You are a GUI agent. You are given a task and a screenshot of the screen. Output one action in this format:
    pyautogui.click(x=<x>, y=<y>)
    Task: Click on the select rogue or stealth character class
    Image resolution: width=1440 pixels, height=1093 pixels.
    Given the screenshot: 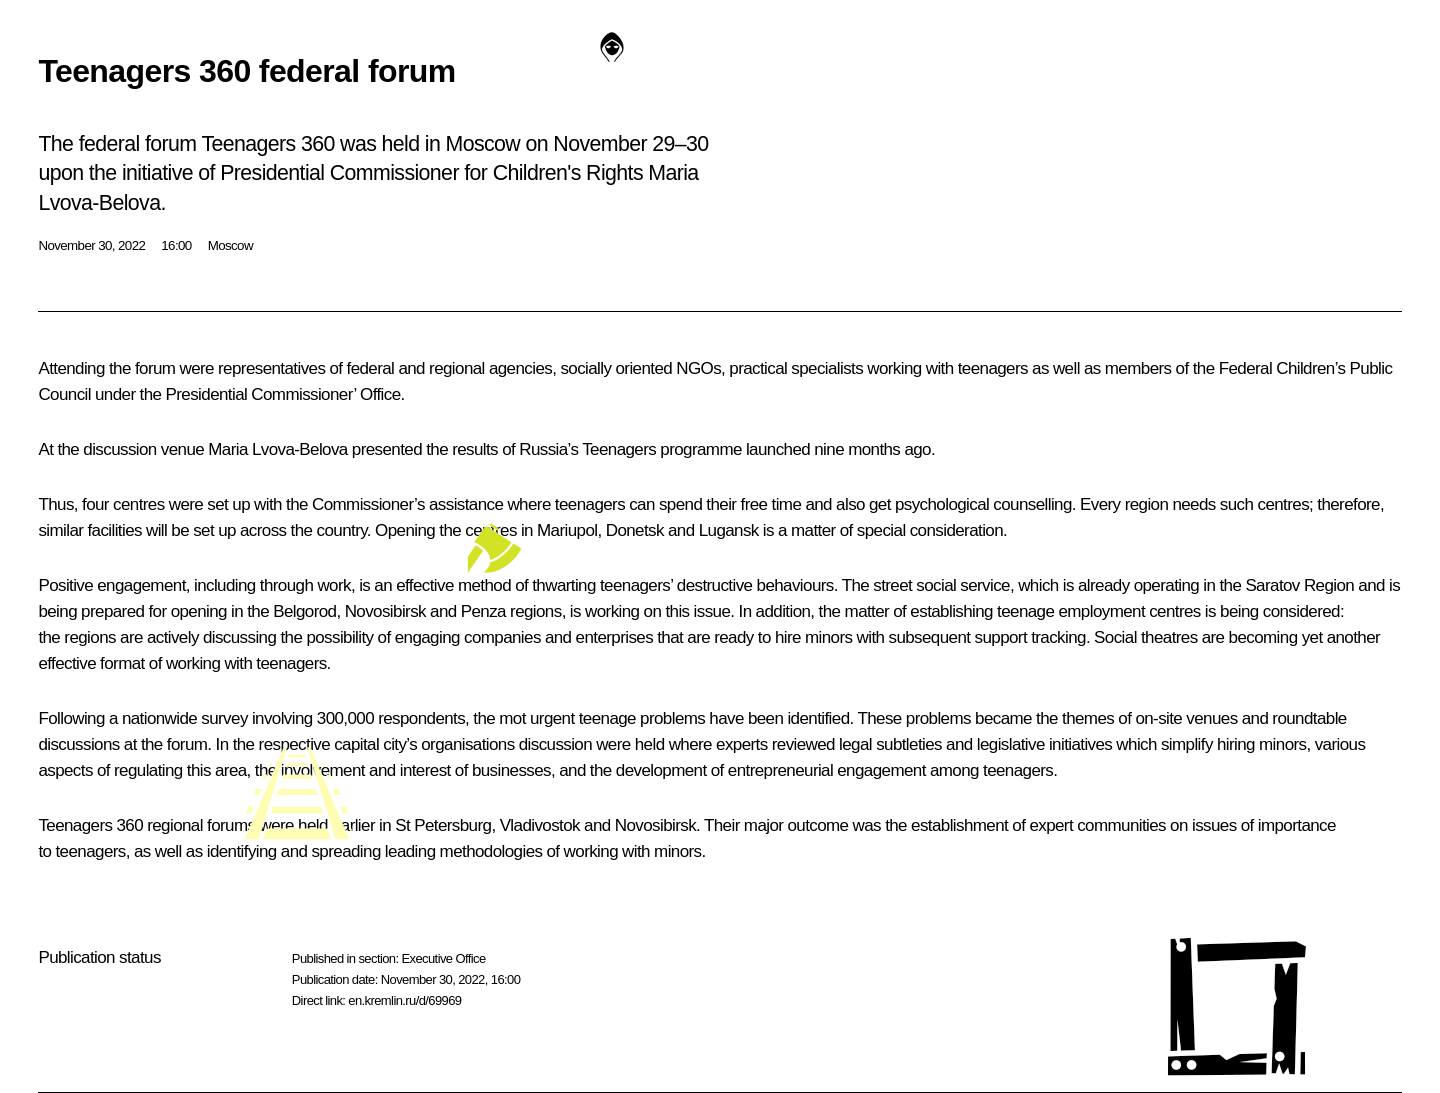 What is the action you would take?
    pyautogui.click(x=612, y=47)
    